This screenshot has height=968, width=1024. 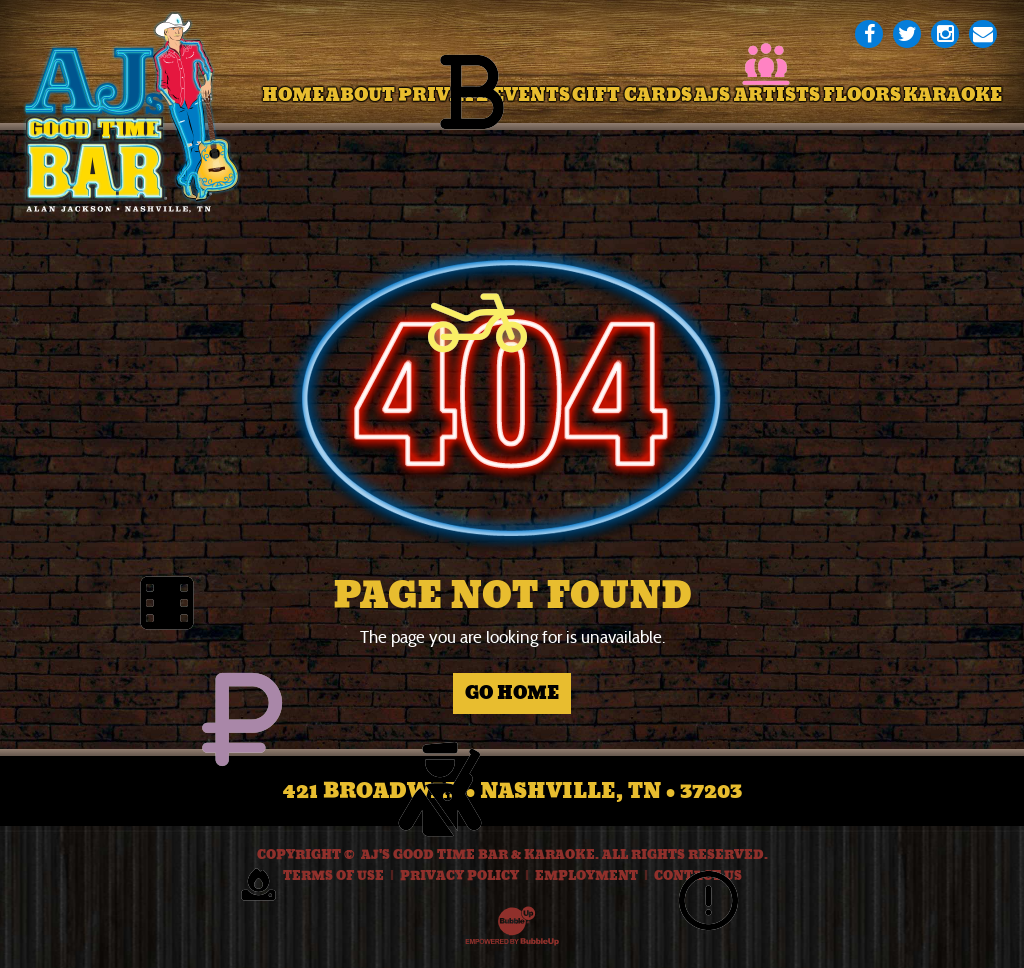 I want to click on indicates a warning or alert status, so click(x=708, y=900).